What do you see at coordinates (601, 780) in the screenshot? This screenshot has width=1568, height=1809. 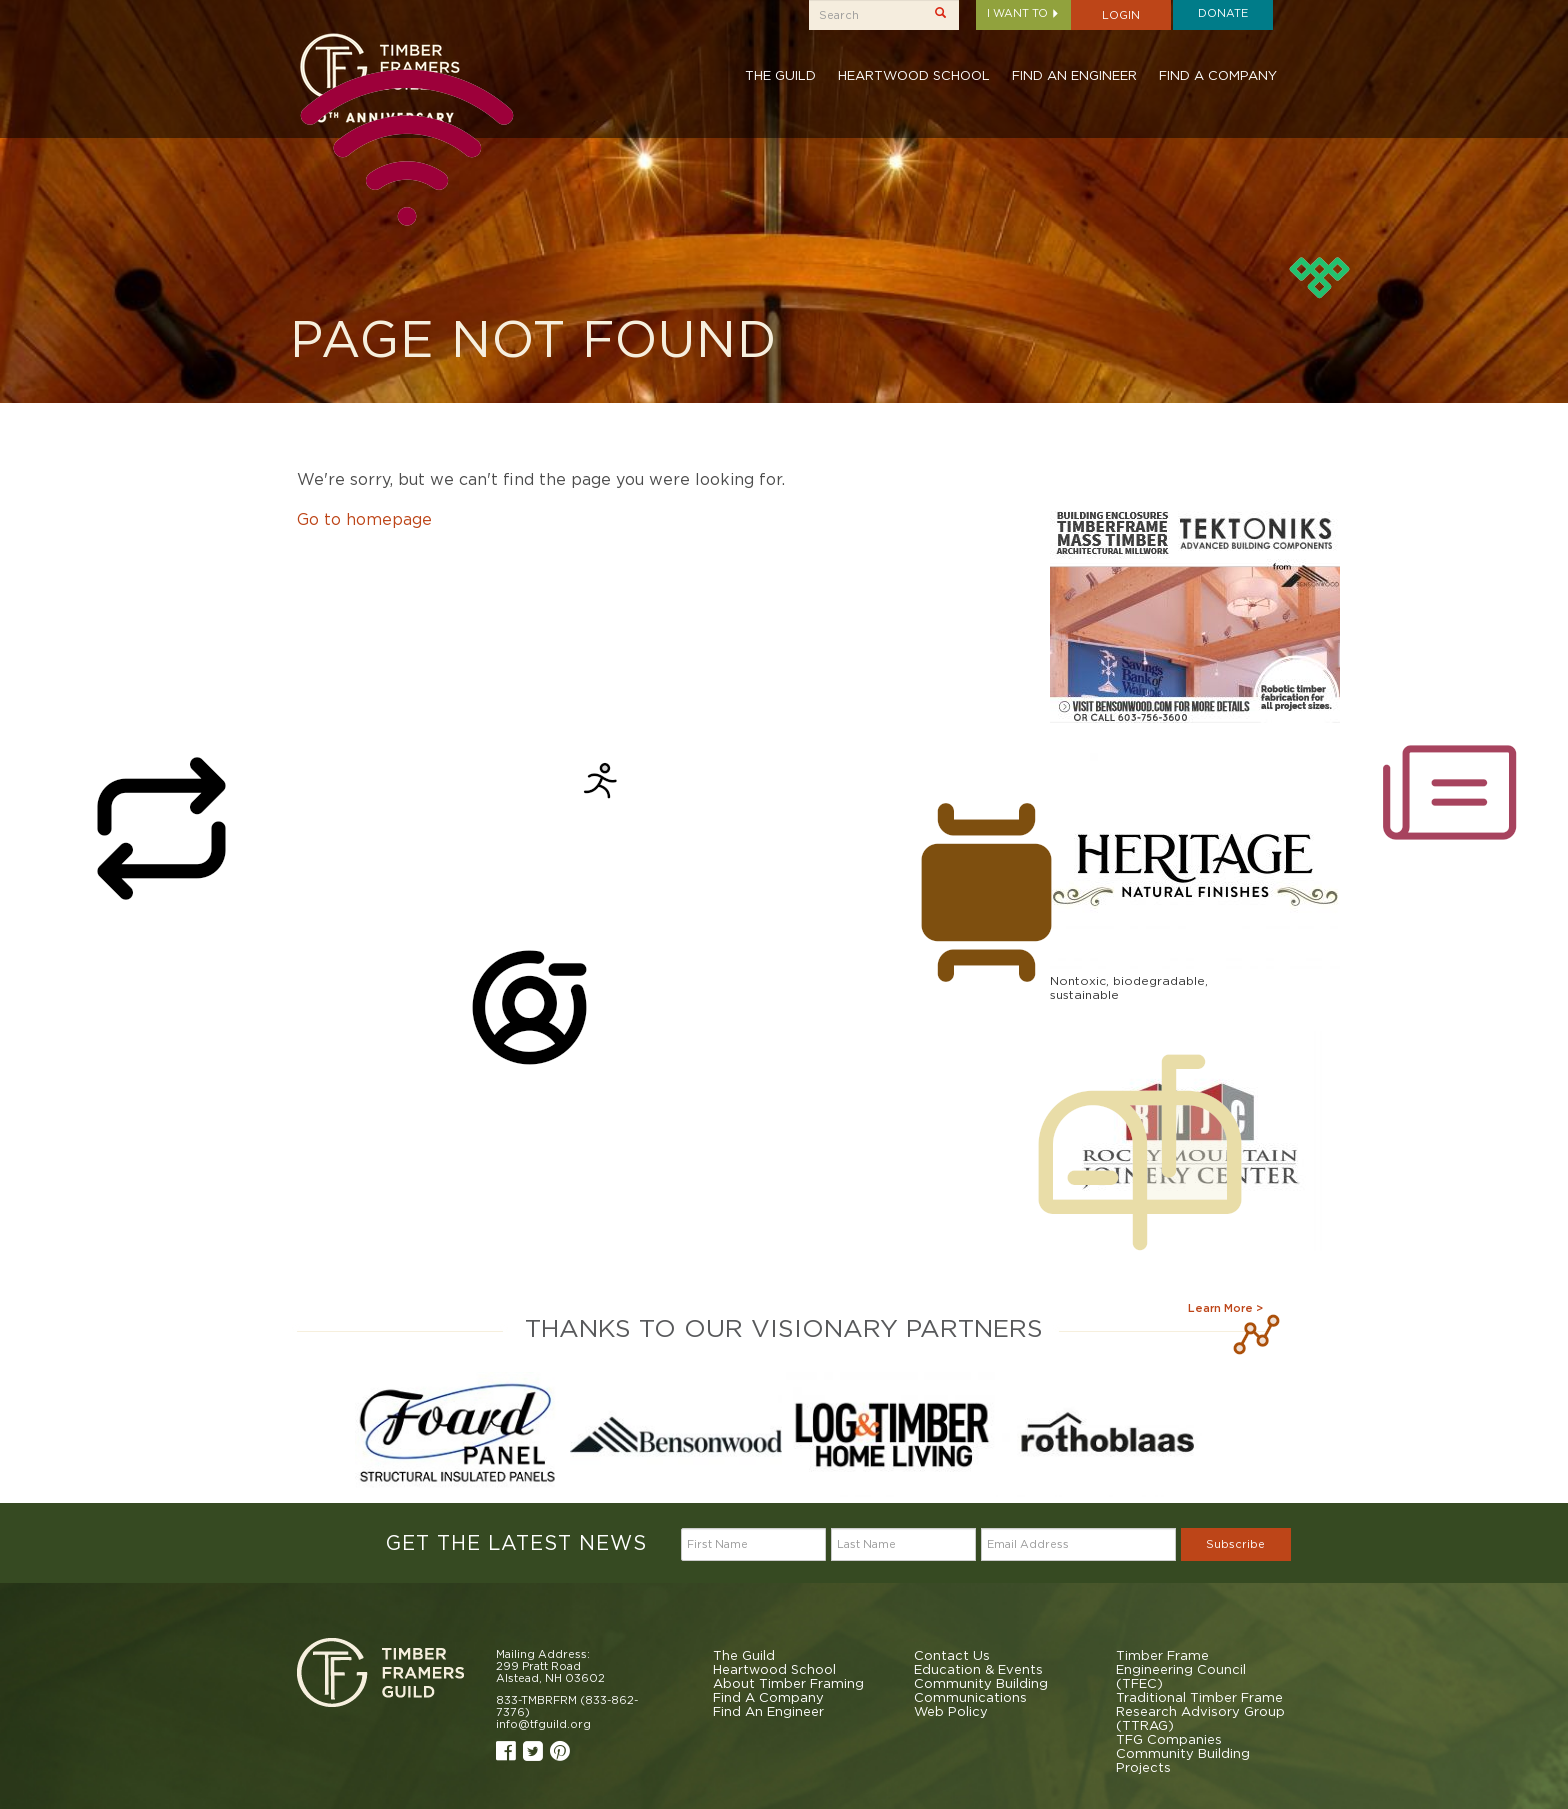 I see `start a running or fitness activity` at bounding box center [601, 780].